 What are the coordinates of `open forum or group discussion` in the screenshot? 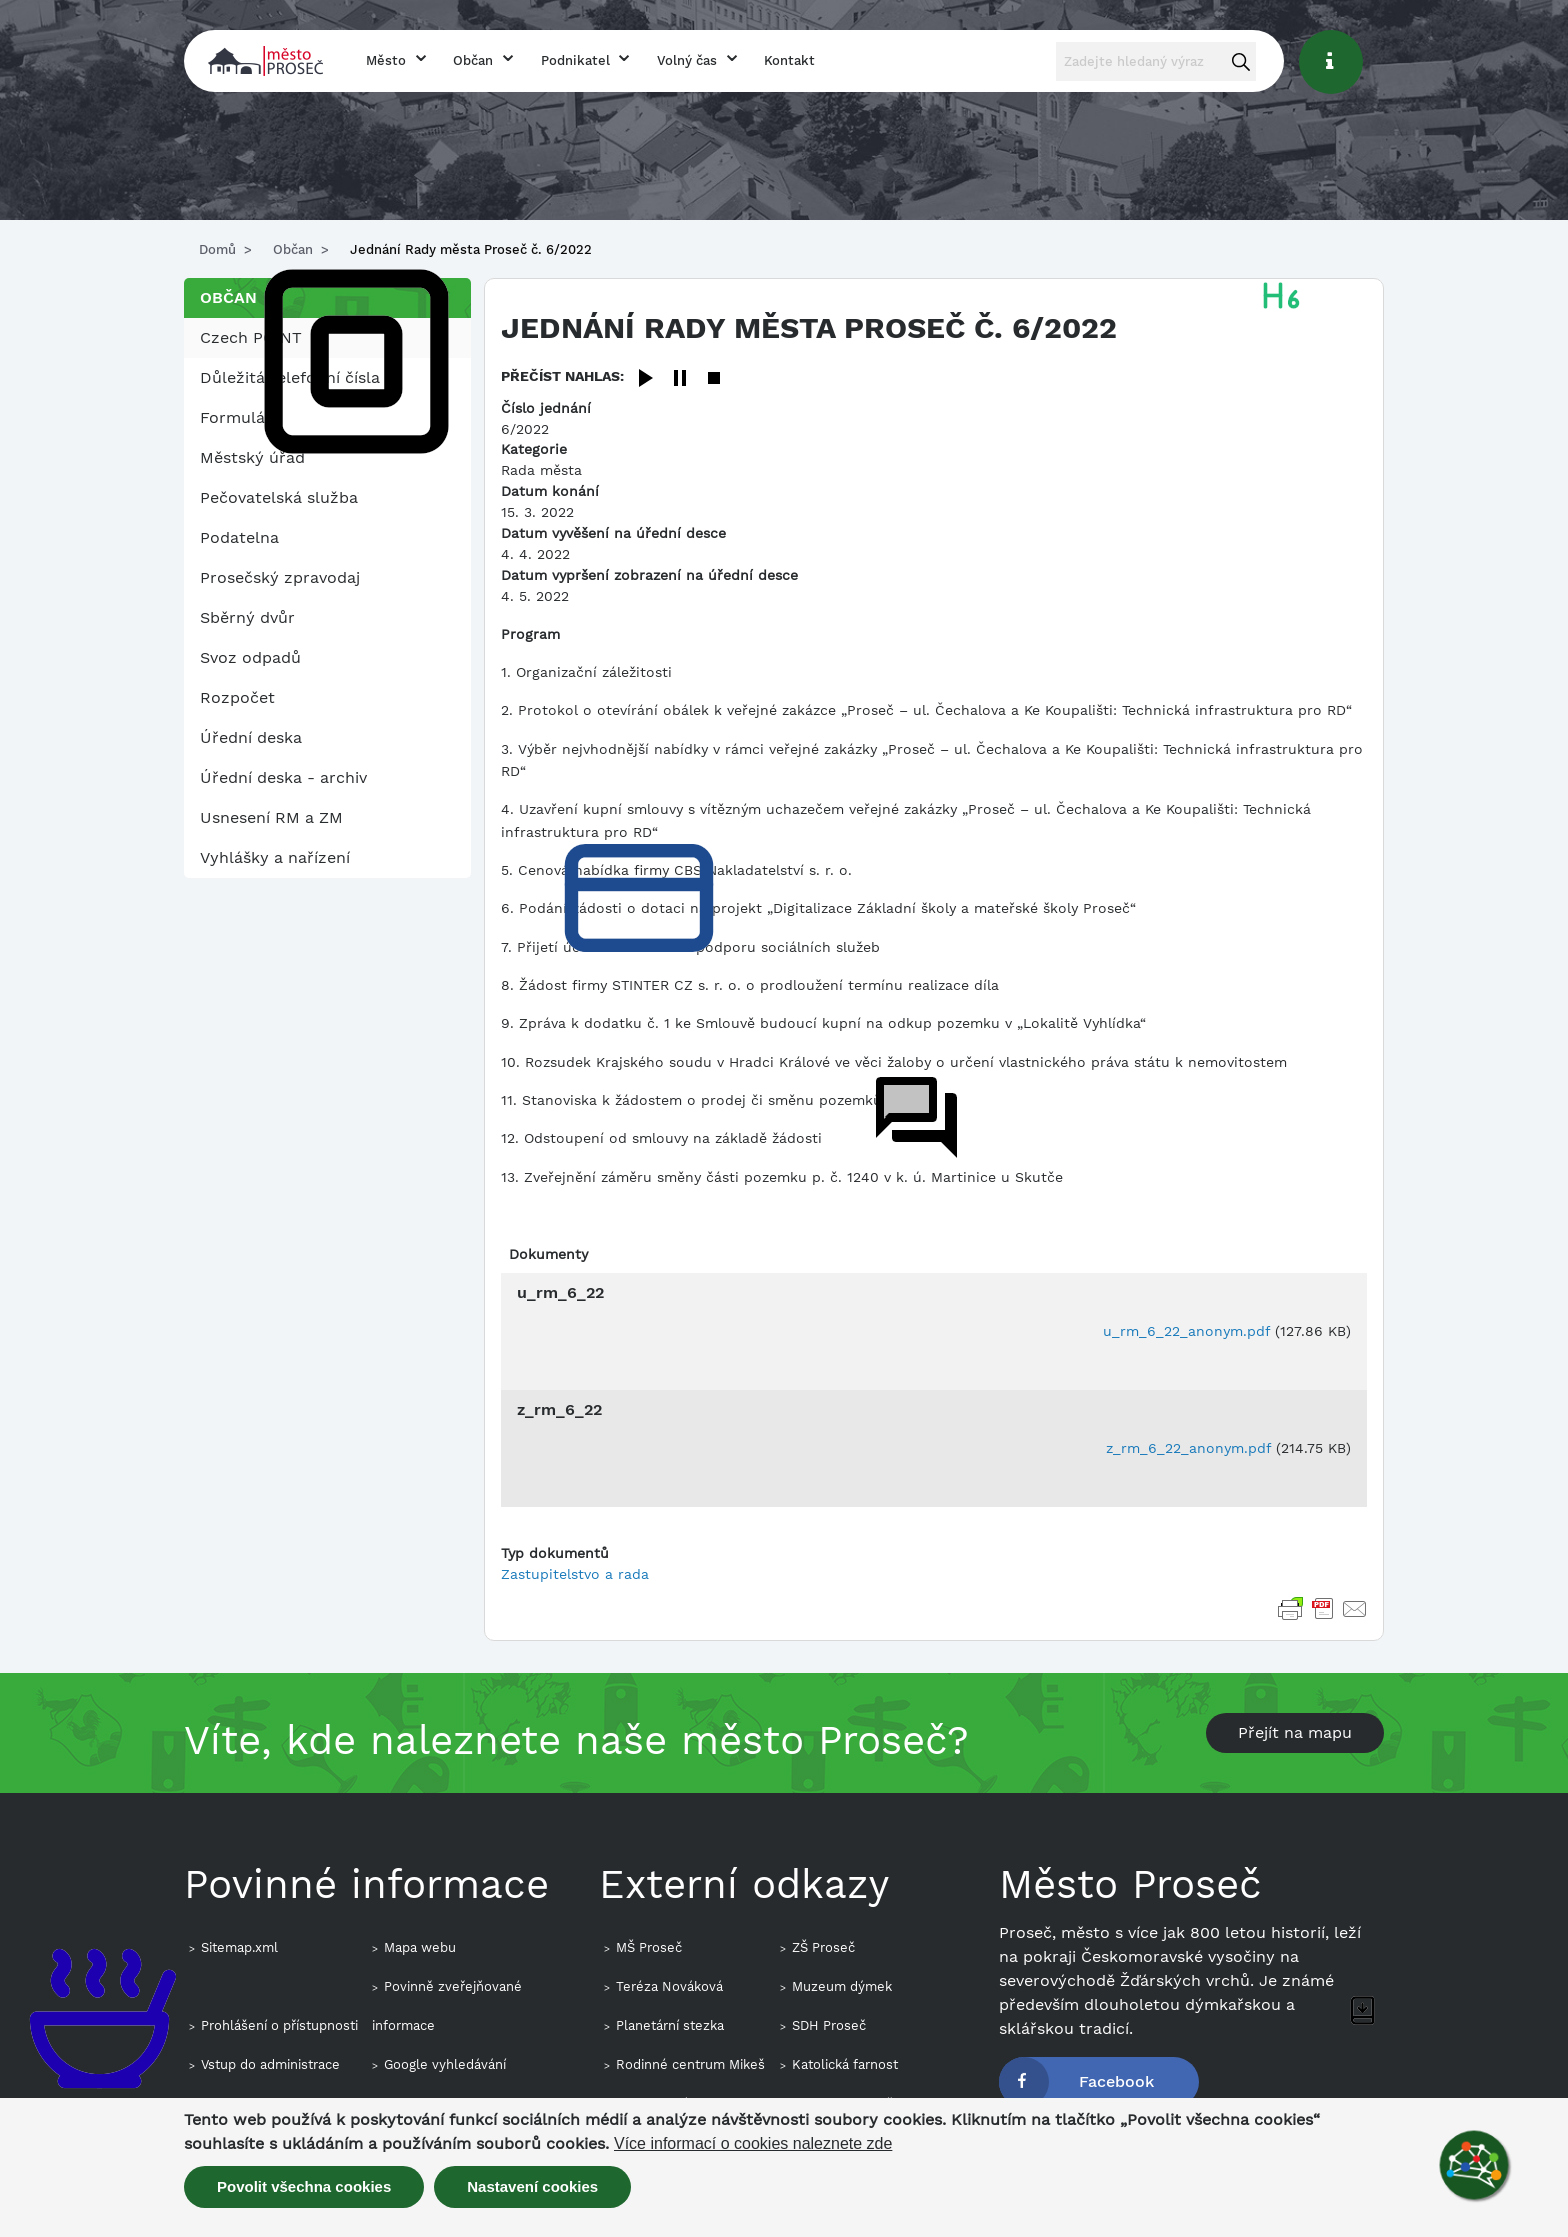 It's located at (916, 1117).